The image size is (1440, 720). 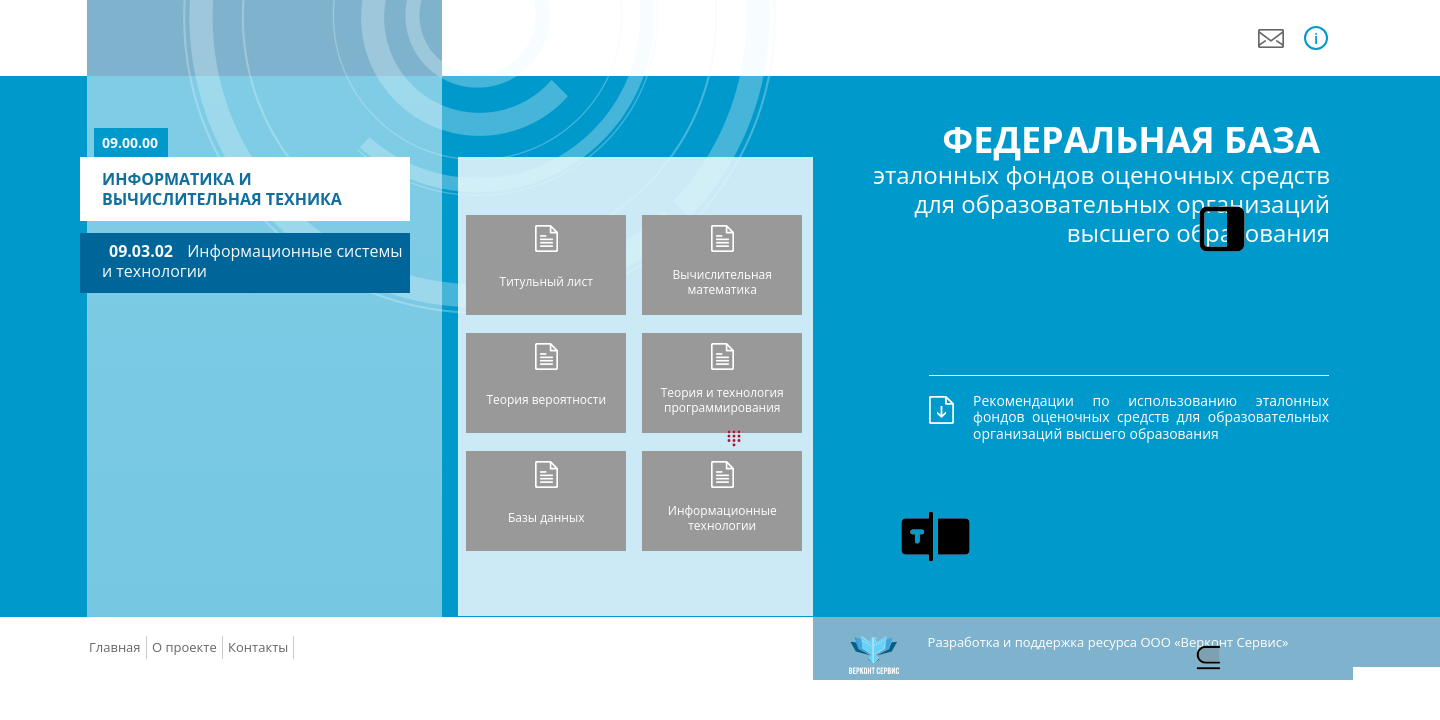 What do you see at coordinates (734, 438) in the screenshot?
I see `open numeric keypad for input` at bounding box center [734, 438].